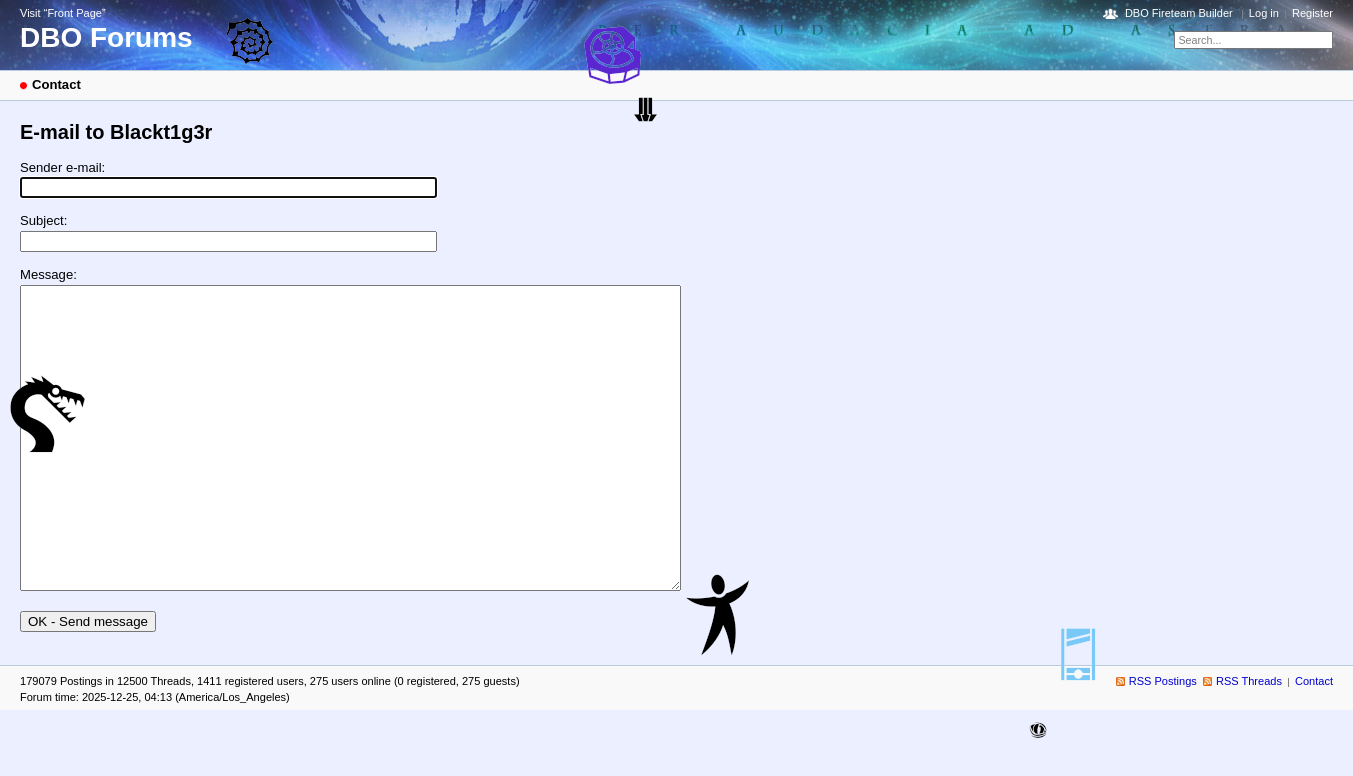  What do you see at coordinates (645, 109) in the screenshot?
I see `activate a powerful downward attack or smash move` at bounding box center [645, 109].